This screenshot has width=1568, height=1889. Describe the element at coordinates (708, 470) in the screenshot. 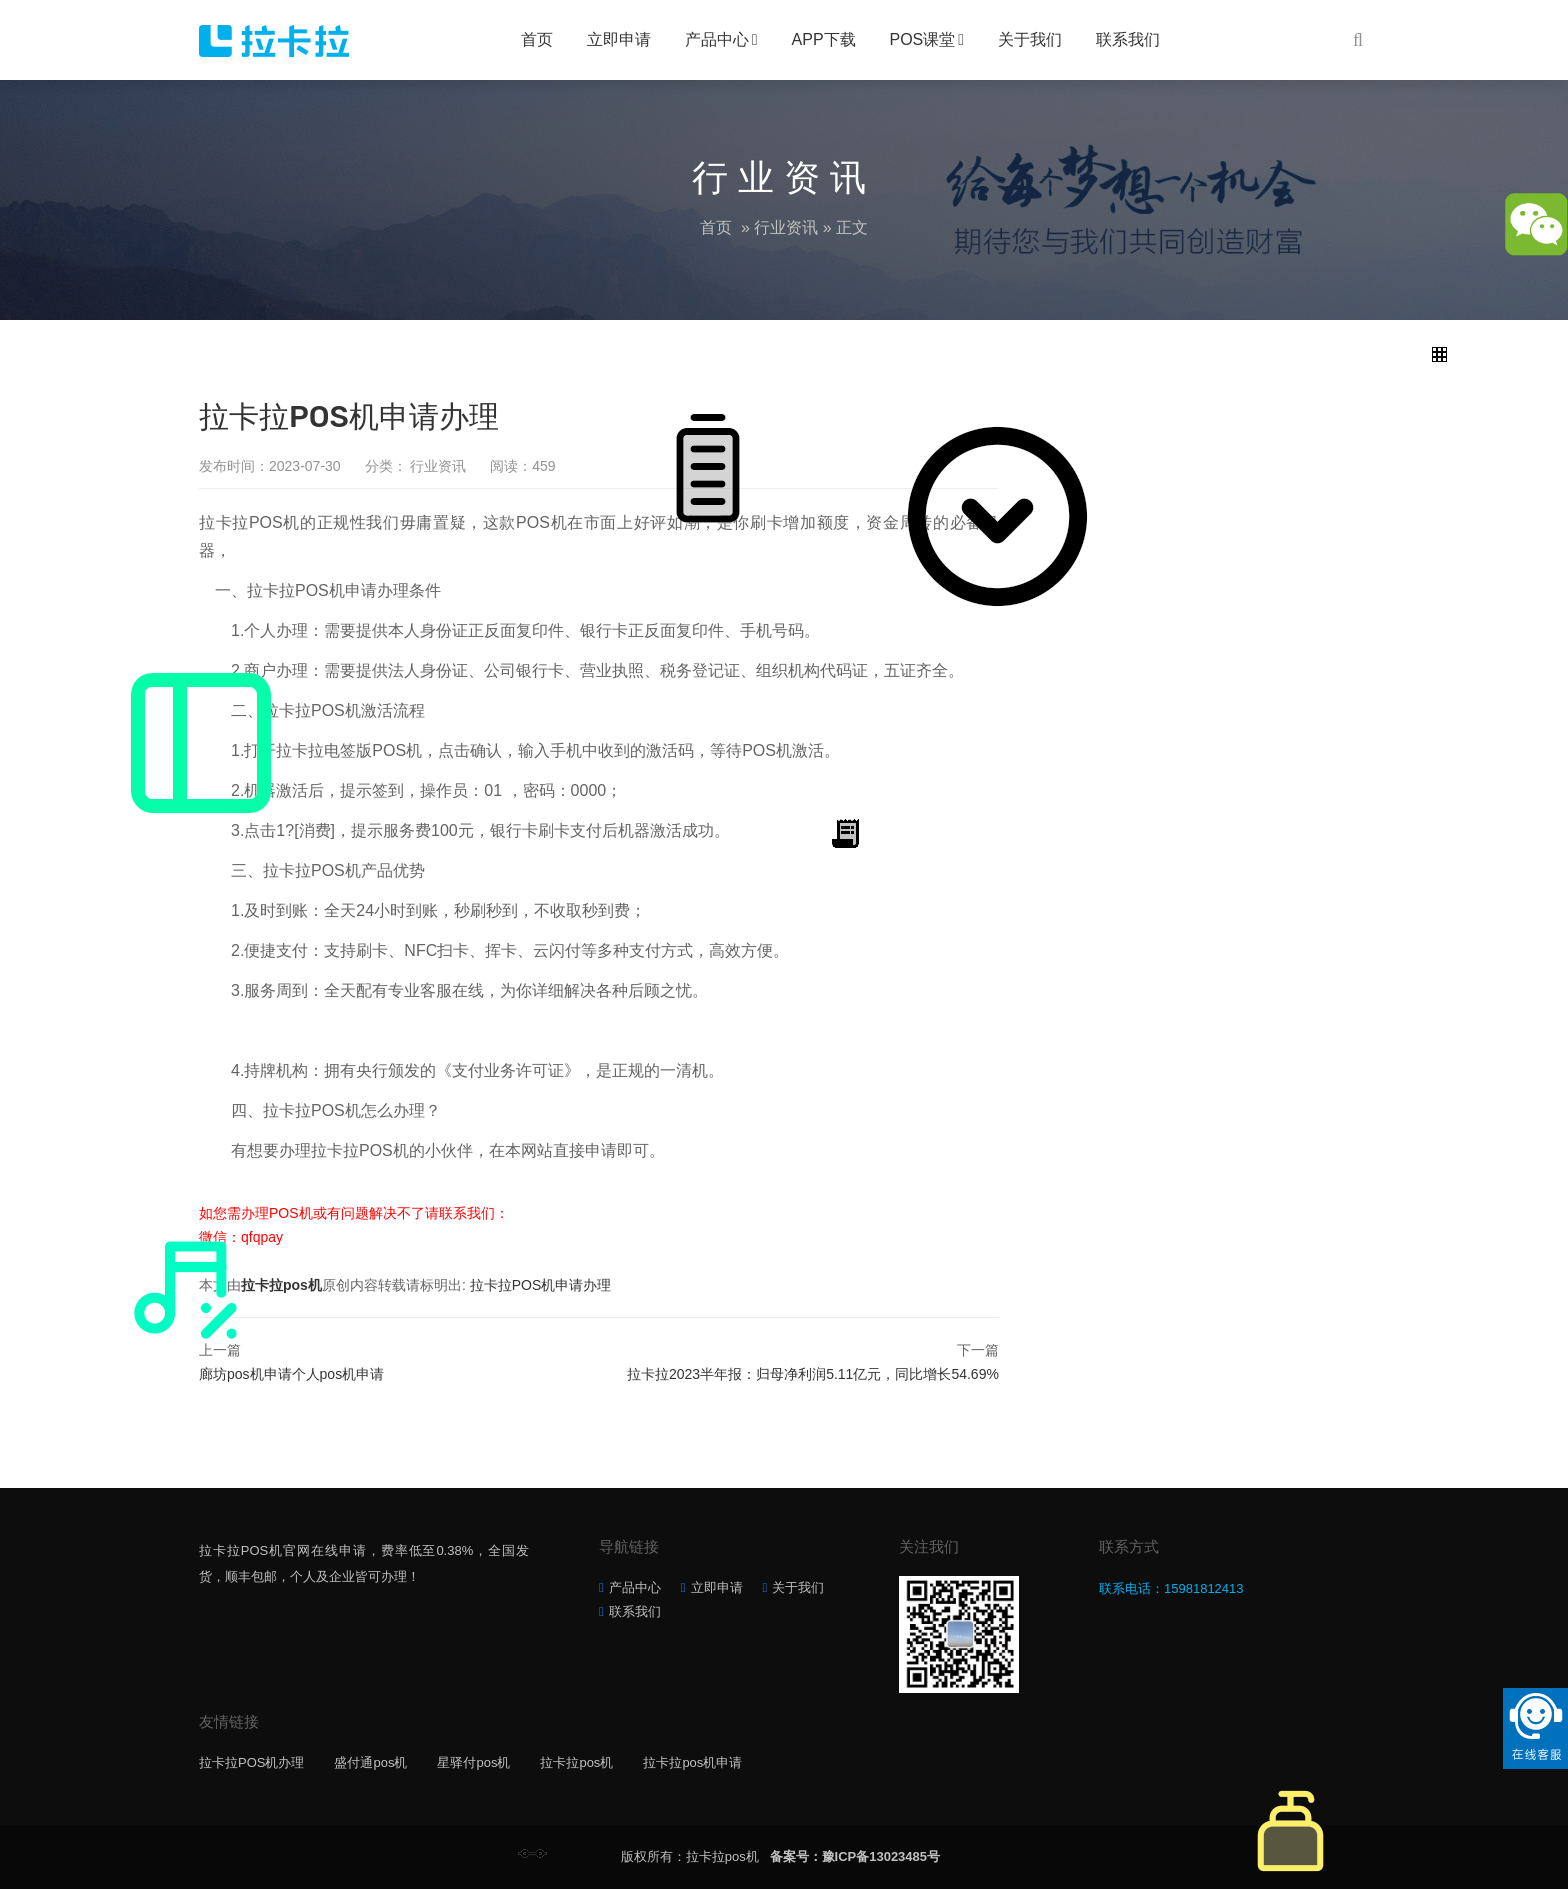

I see `indicates battery is fully charged` at that location.